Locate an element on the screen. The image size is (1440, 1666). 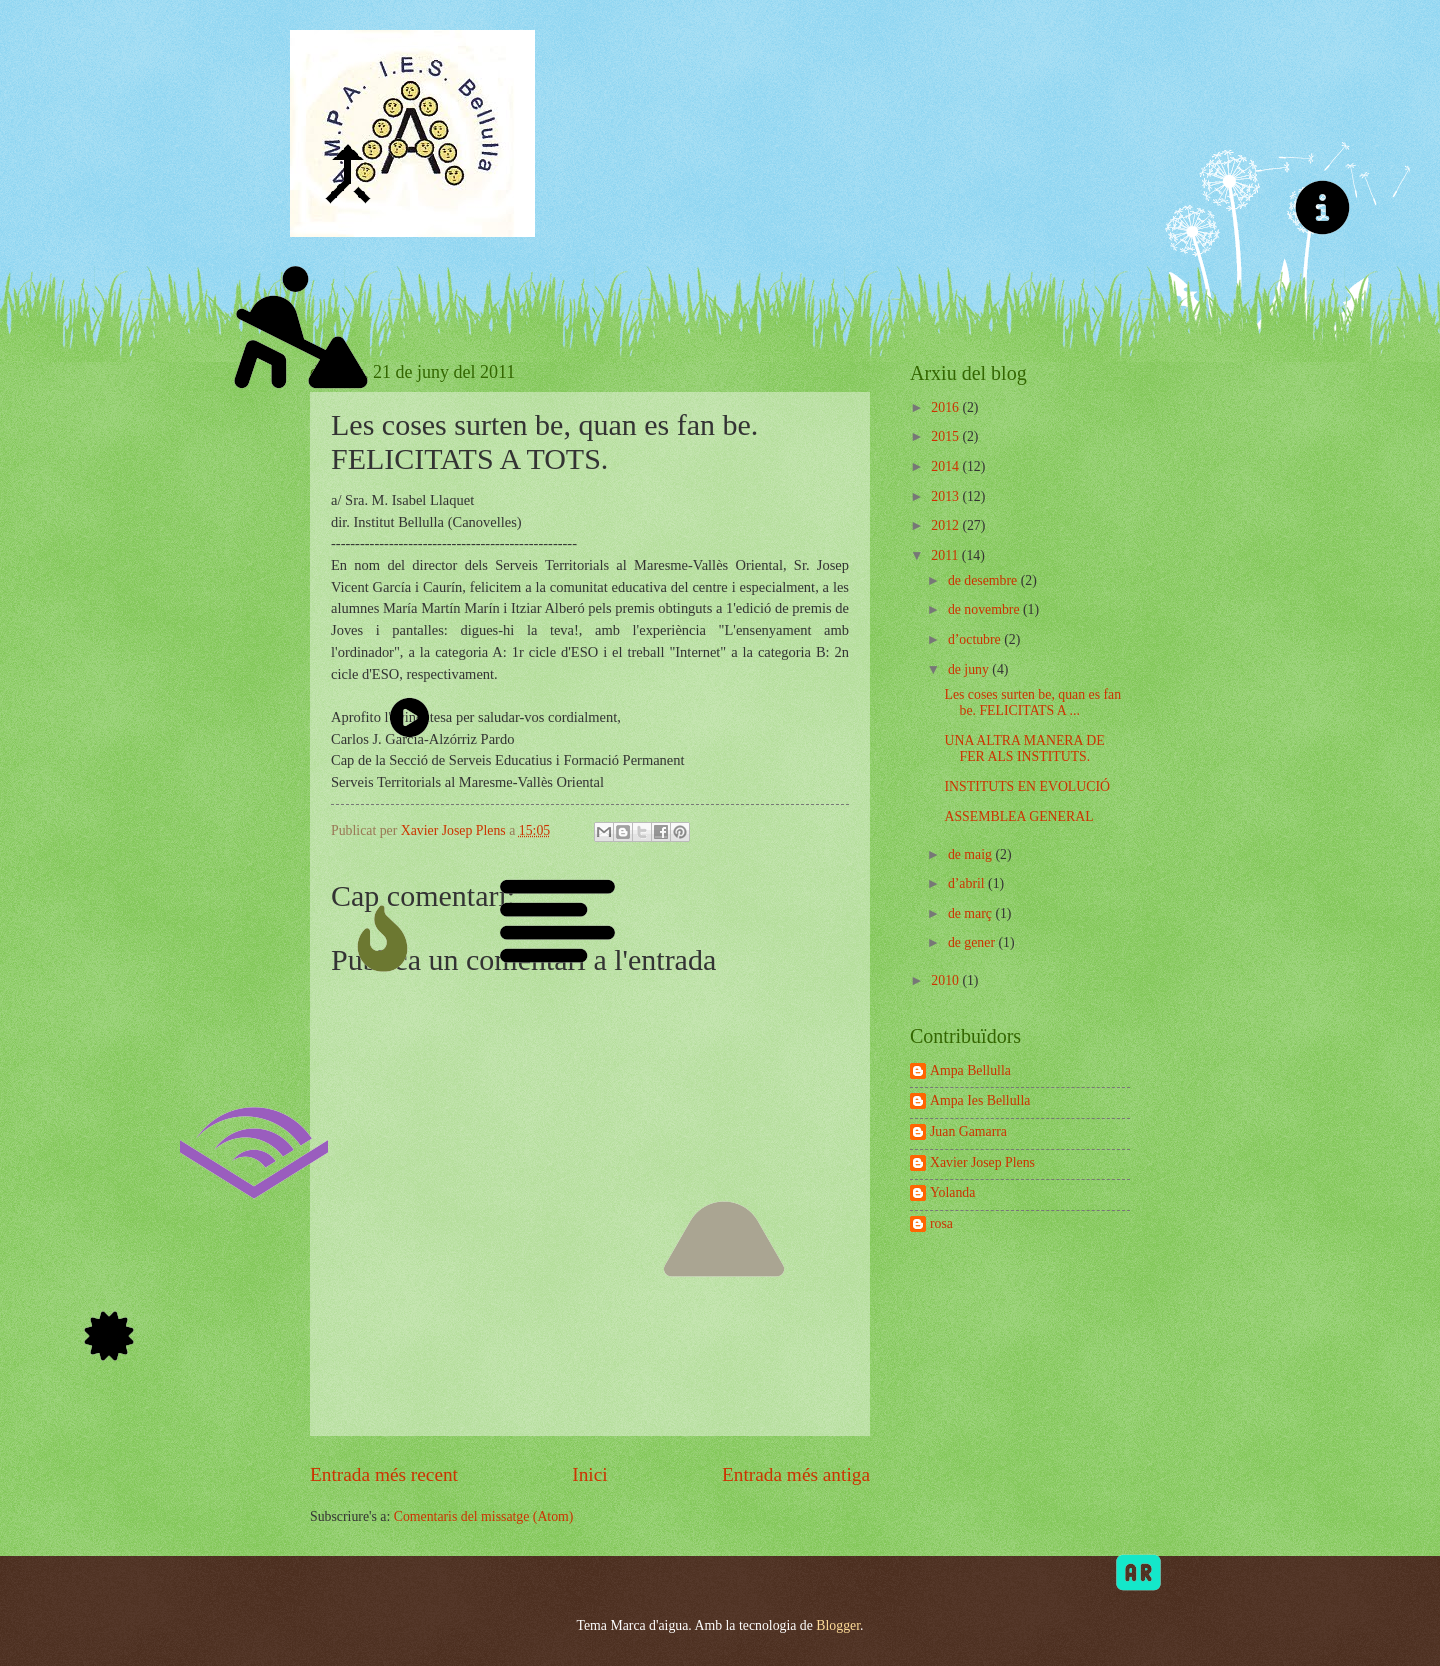
open the Audible app is located at coordinates (254, 1153).